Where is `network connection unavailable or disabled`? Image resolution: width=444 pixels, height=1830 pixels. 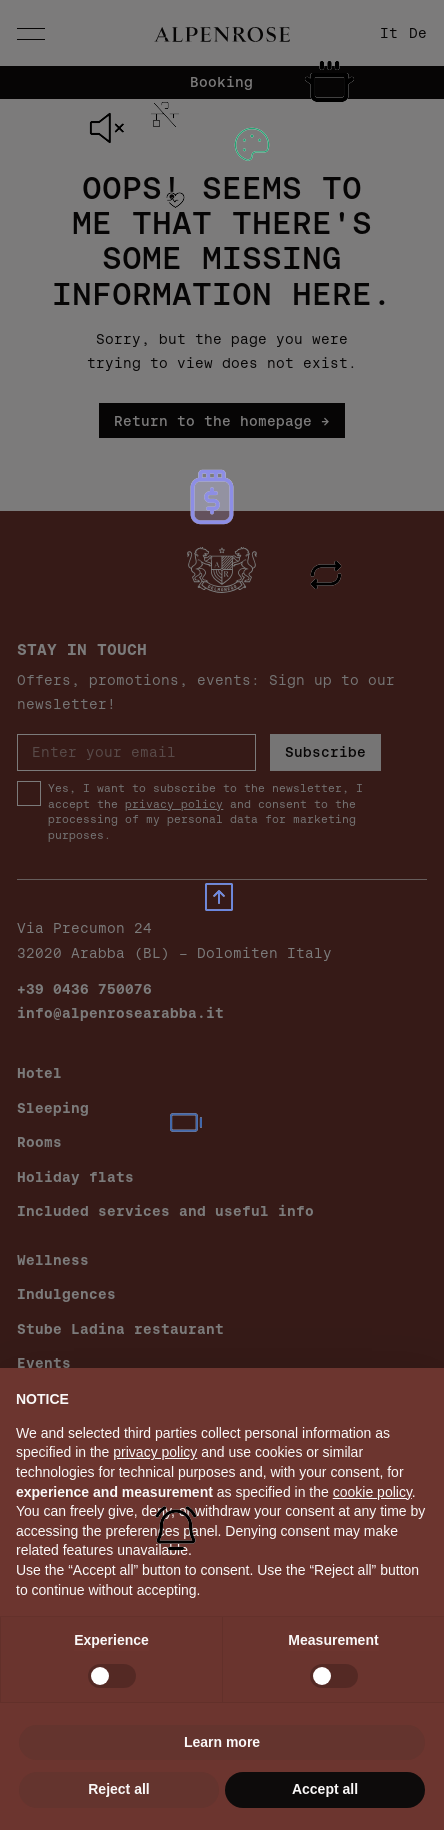
network connection unavailable or disabled is located at coordinates (165, 115).